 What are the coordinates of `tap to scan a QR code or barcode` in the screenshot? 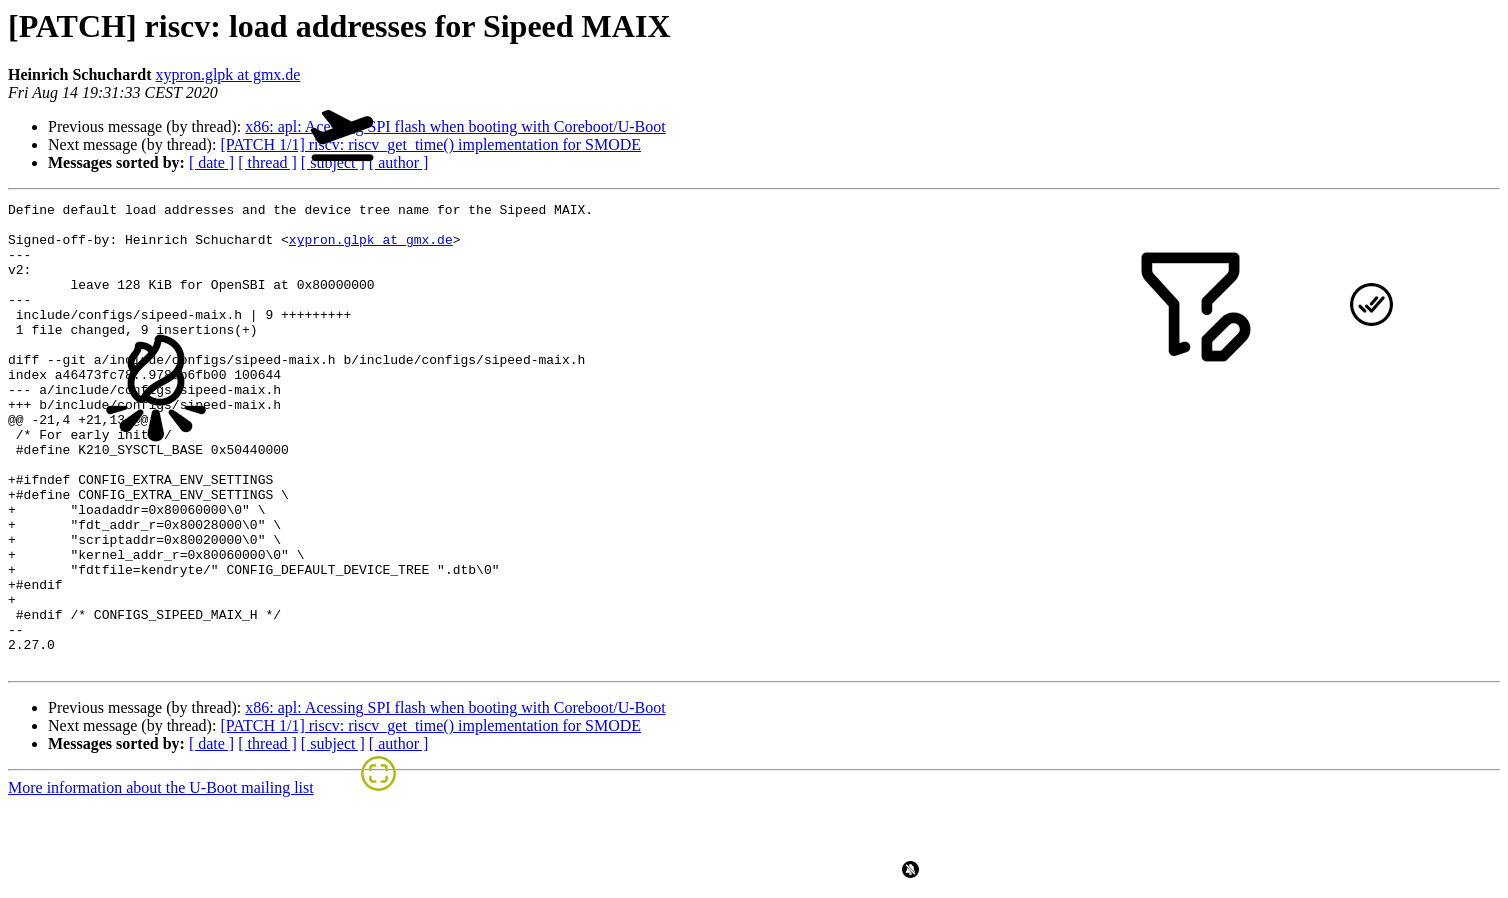 It's located at (378, 773).